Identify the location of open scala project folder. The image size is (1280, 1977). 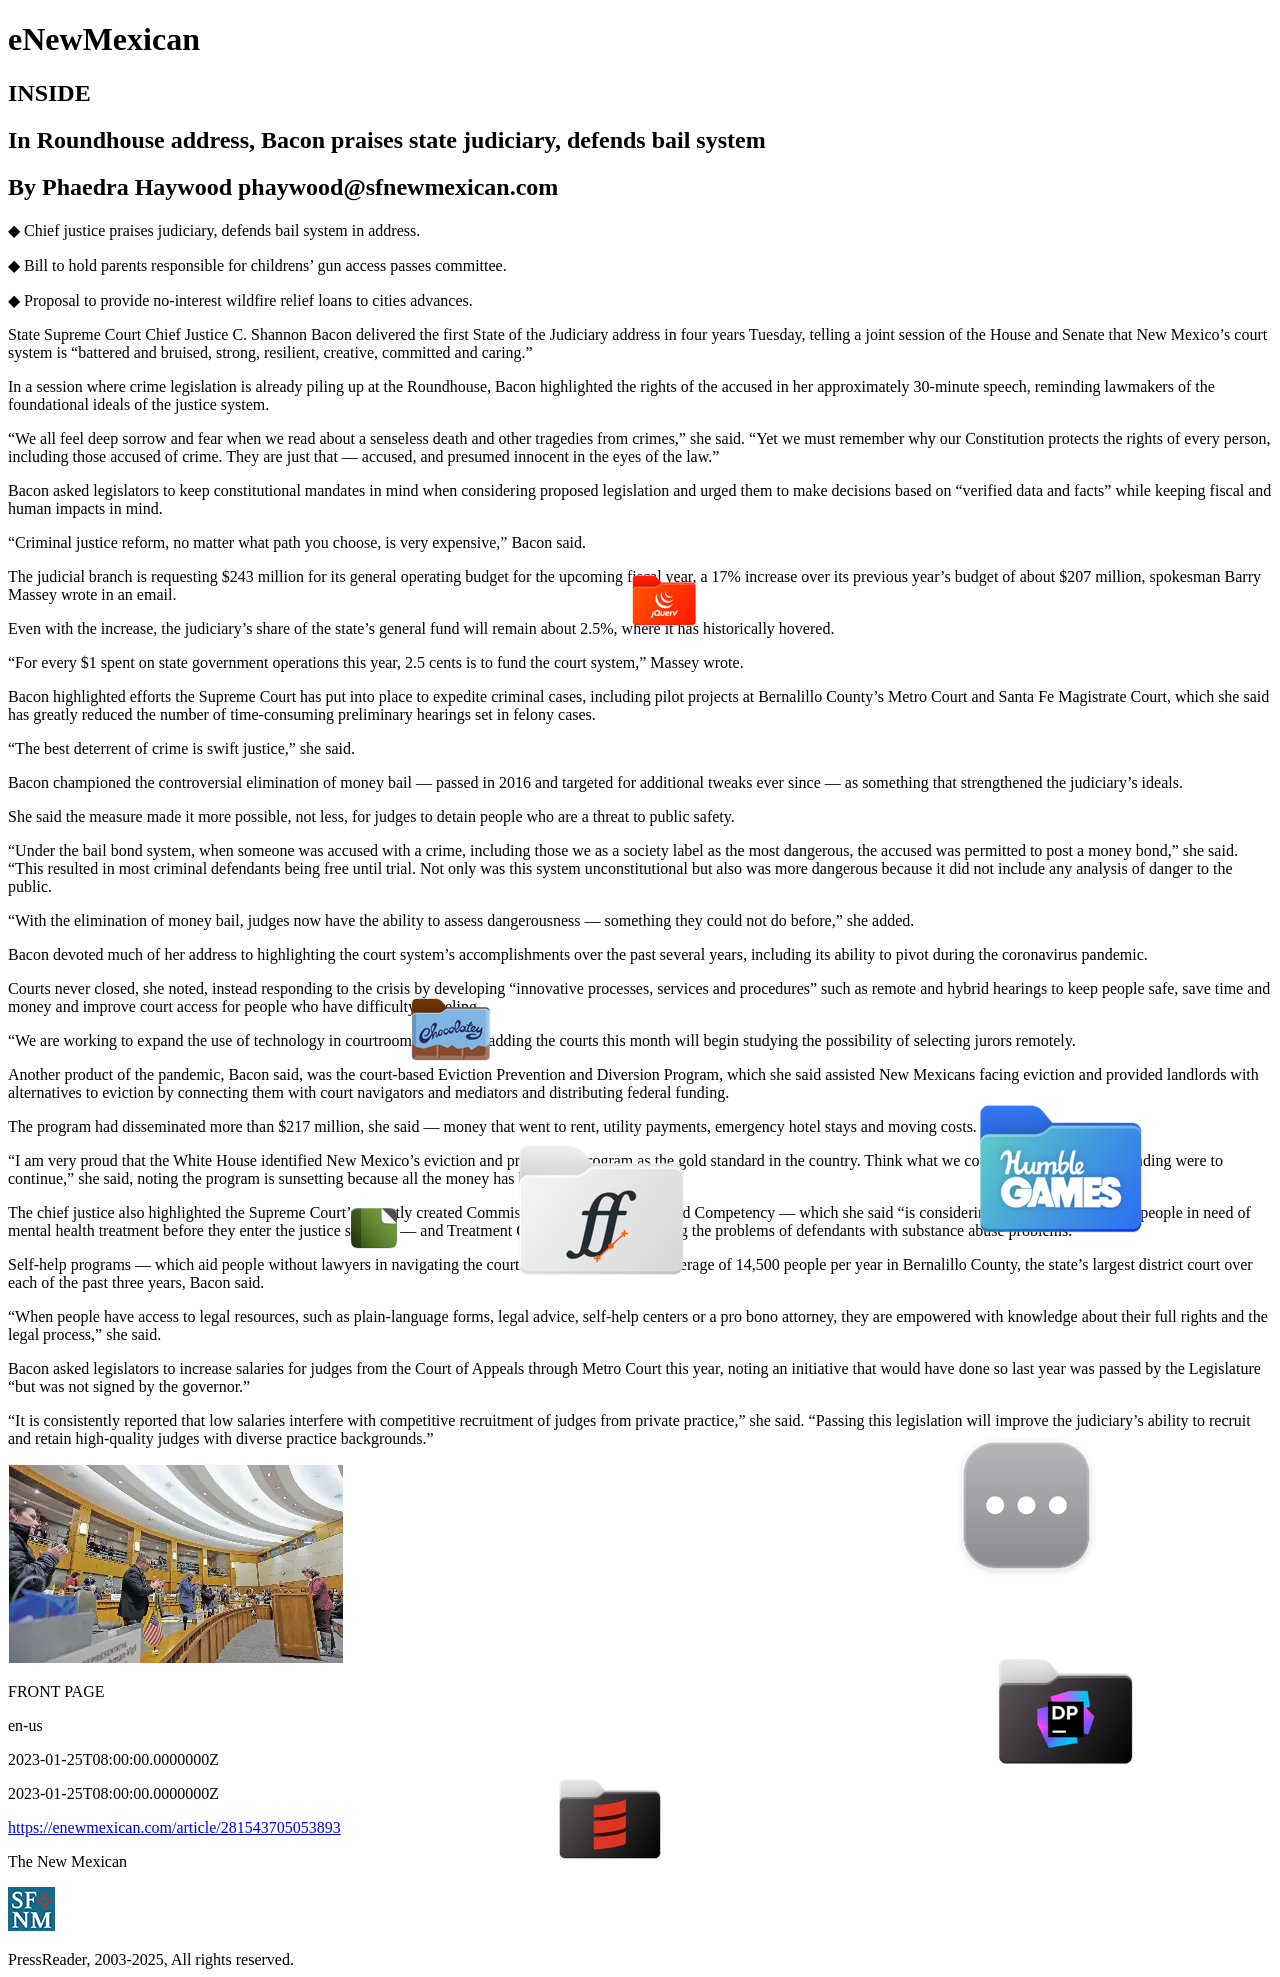
(609, 1821).